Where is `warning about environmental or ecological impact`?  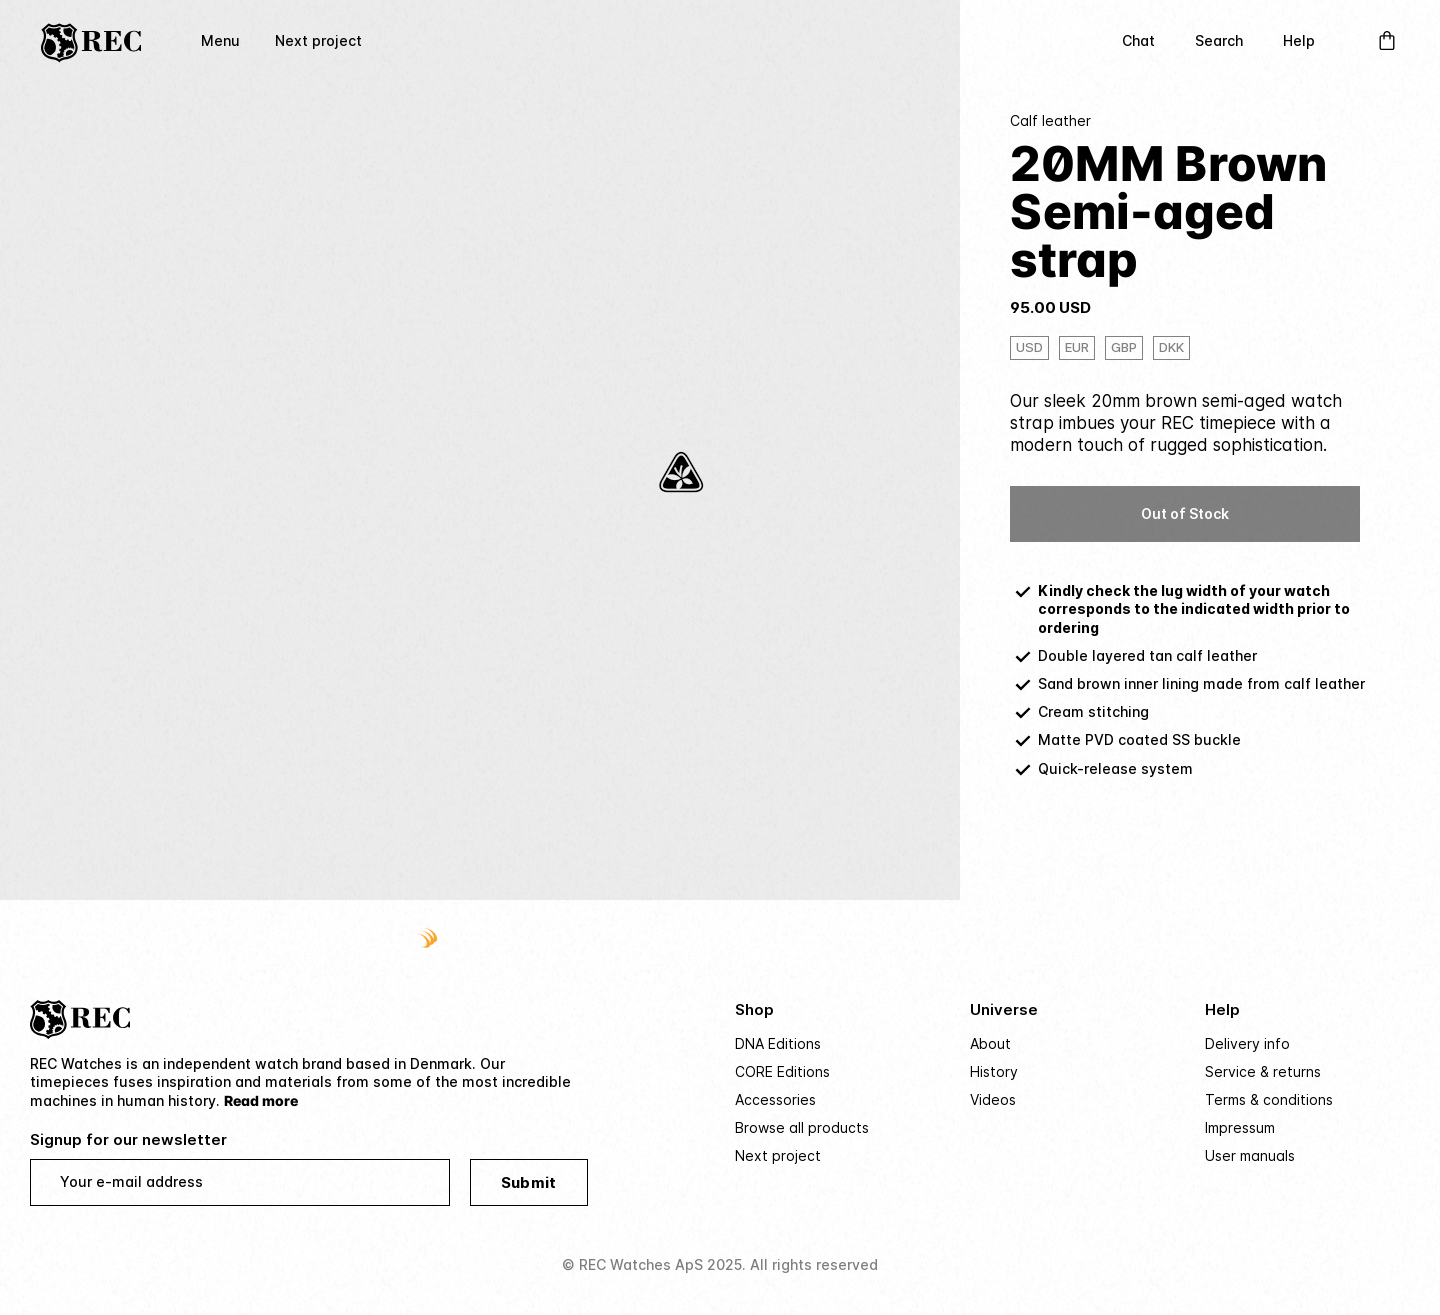 warning about environmental or ecological impact is located at coordinates (681, 474).